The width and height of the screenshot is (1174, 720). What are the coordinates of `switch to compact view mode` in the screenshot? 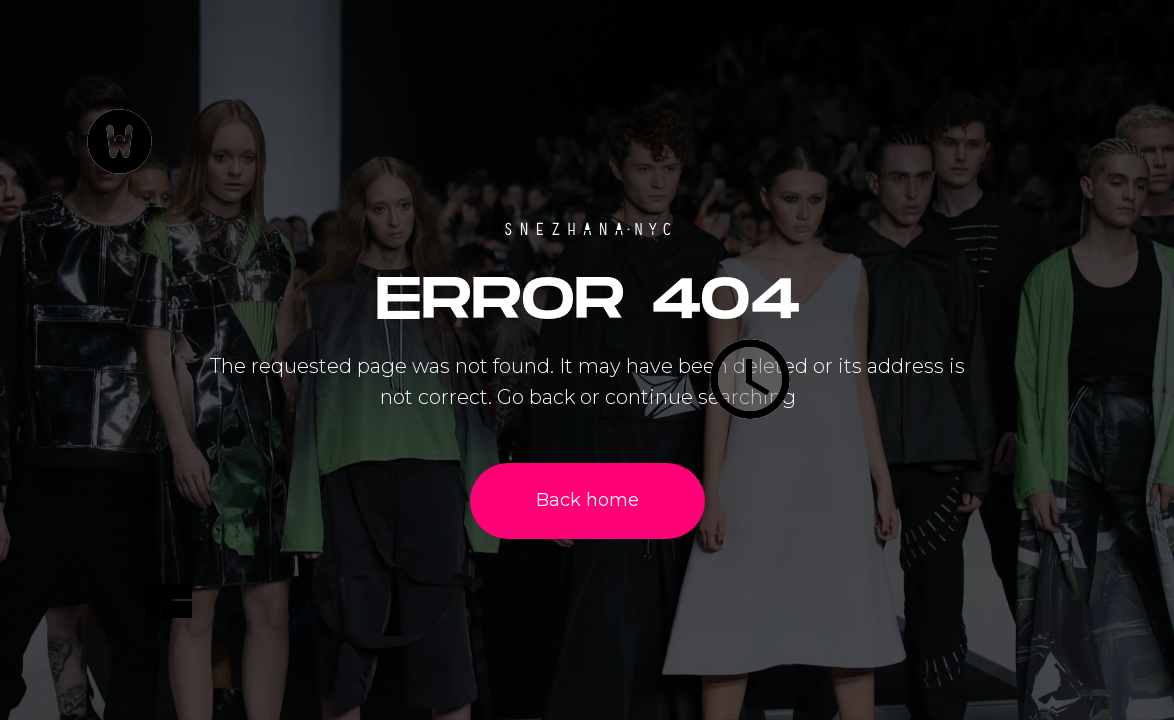 It's located at (168, 601).